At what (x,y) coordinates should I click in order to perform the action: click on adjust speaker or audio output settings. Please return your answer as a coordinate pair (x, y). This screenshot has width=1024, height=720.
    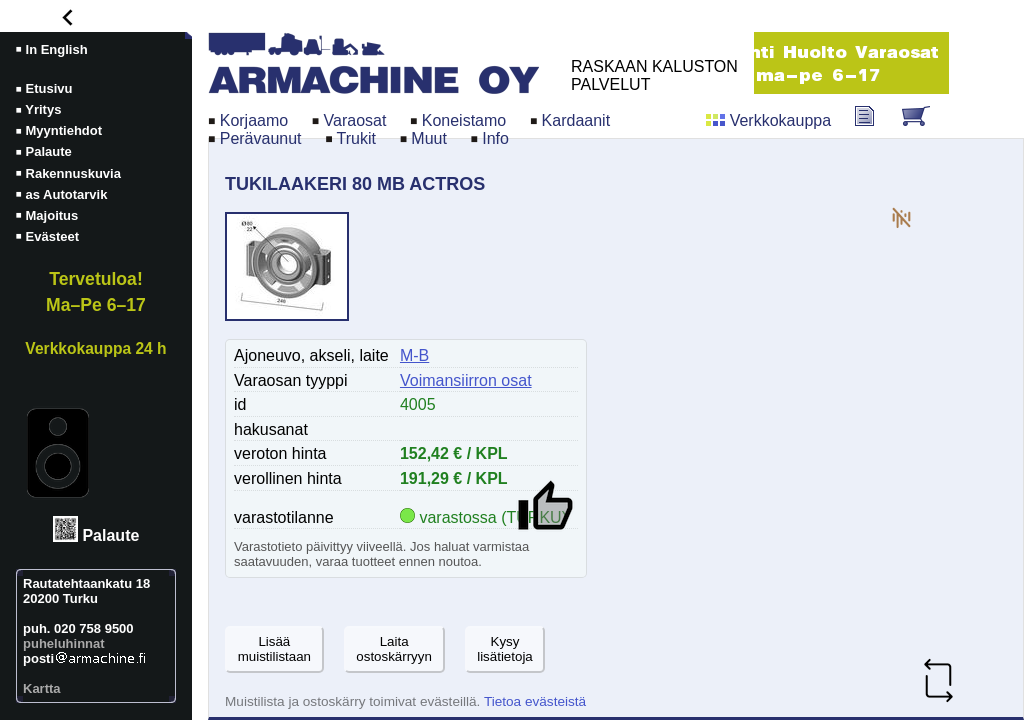
    Looking at the image, I should click on (58, 453).